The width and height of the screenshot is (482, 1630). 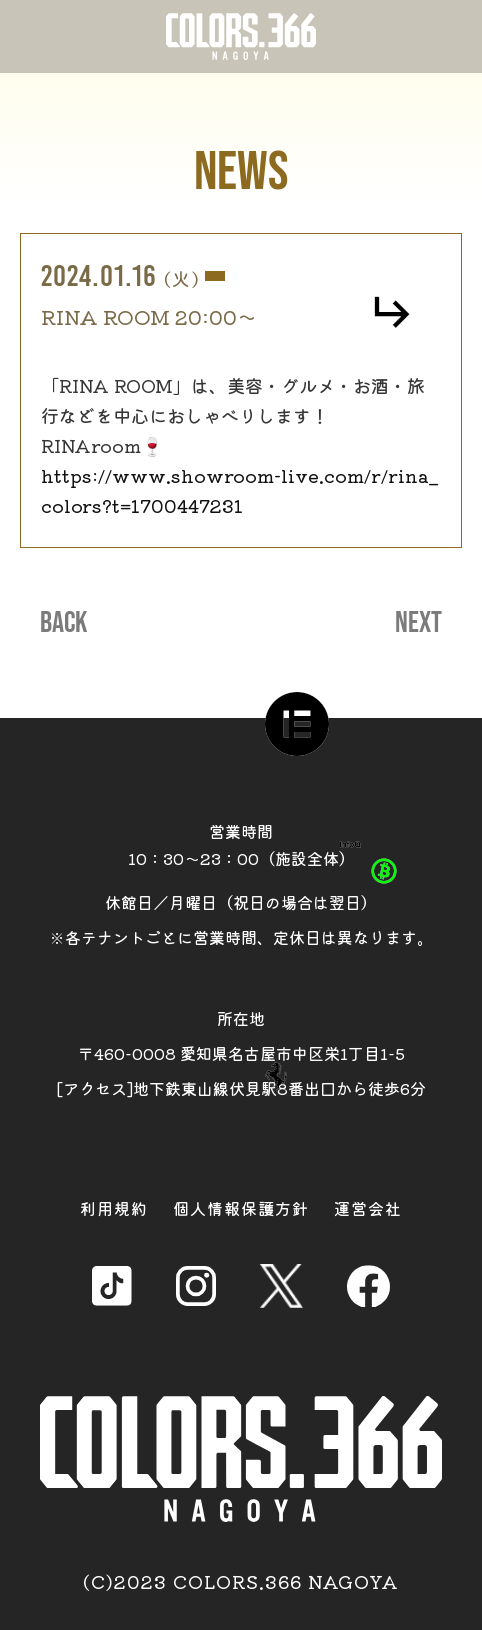 What do you see at coordinates (350, 844) in the screenshot?
I see `visit the InfoQ website` at bounding box center [350, 844].